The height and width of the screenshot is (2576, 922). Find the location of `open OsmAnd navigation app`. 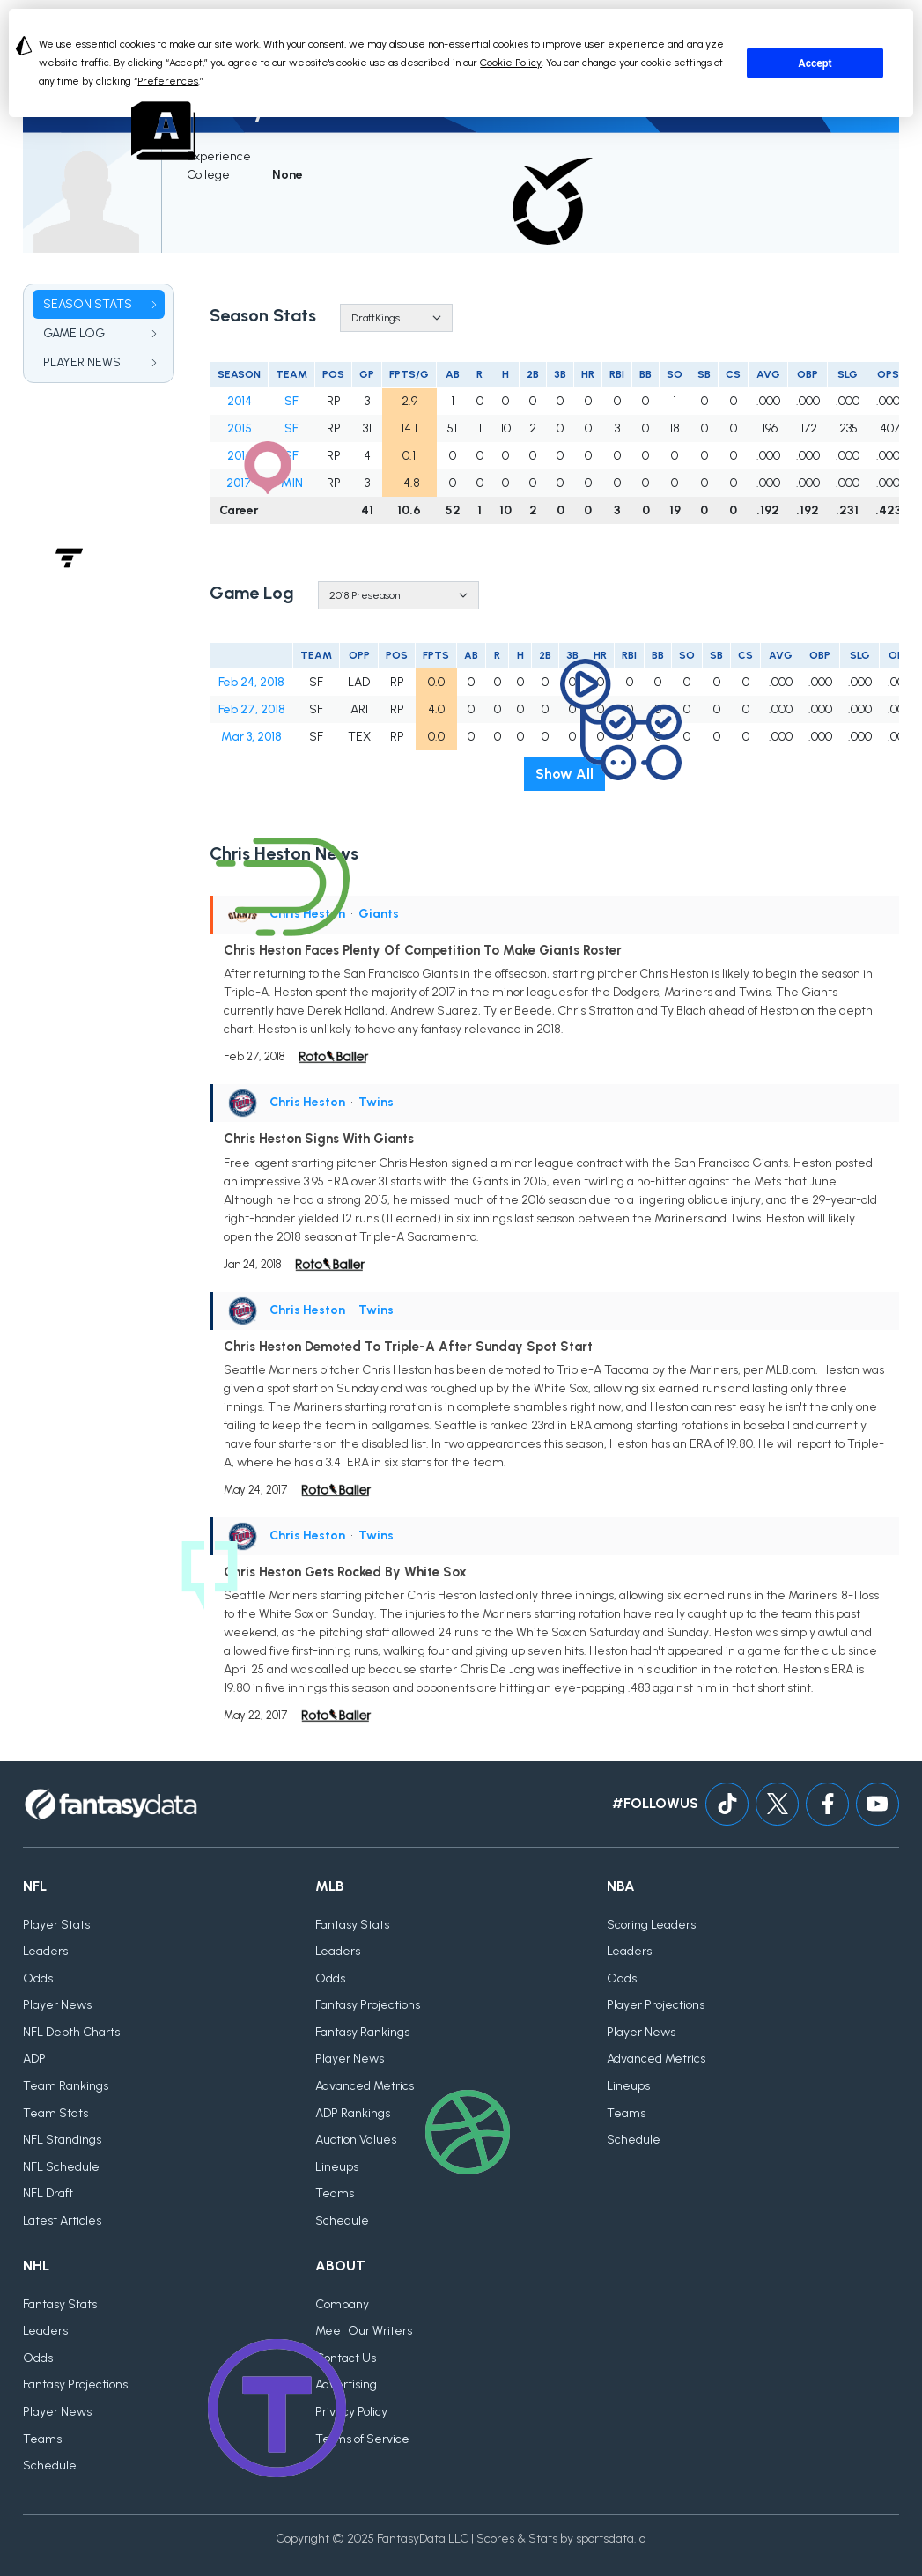

open OsmAnd navigation app is located at coordinates (268, 468).